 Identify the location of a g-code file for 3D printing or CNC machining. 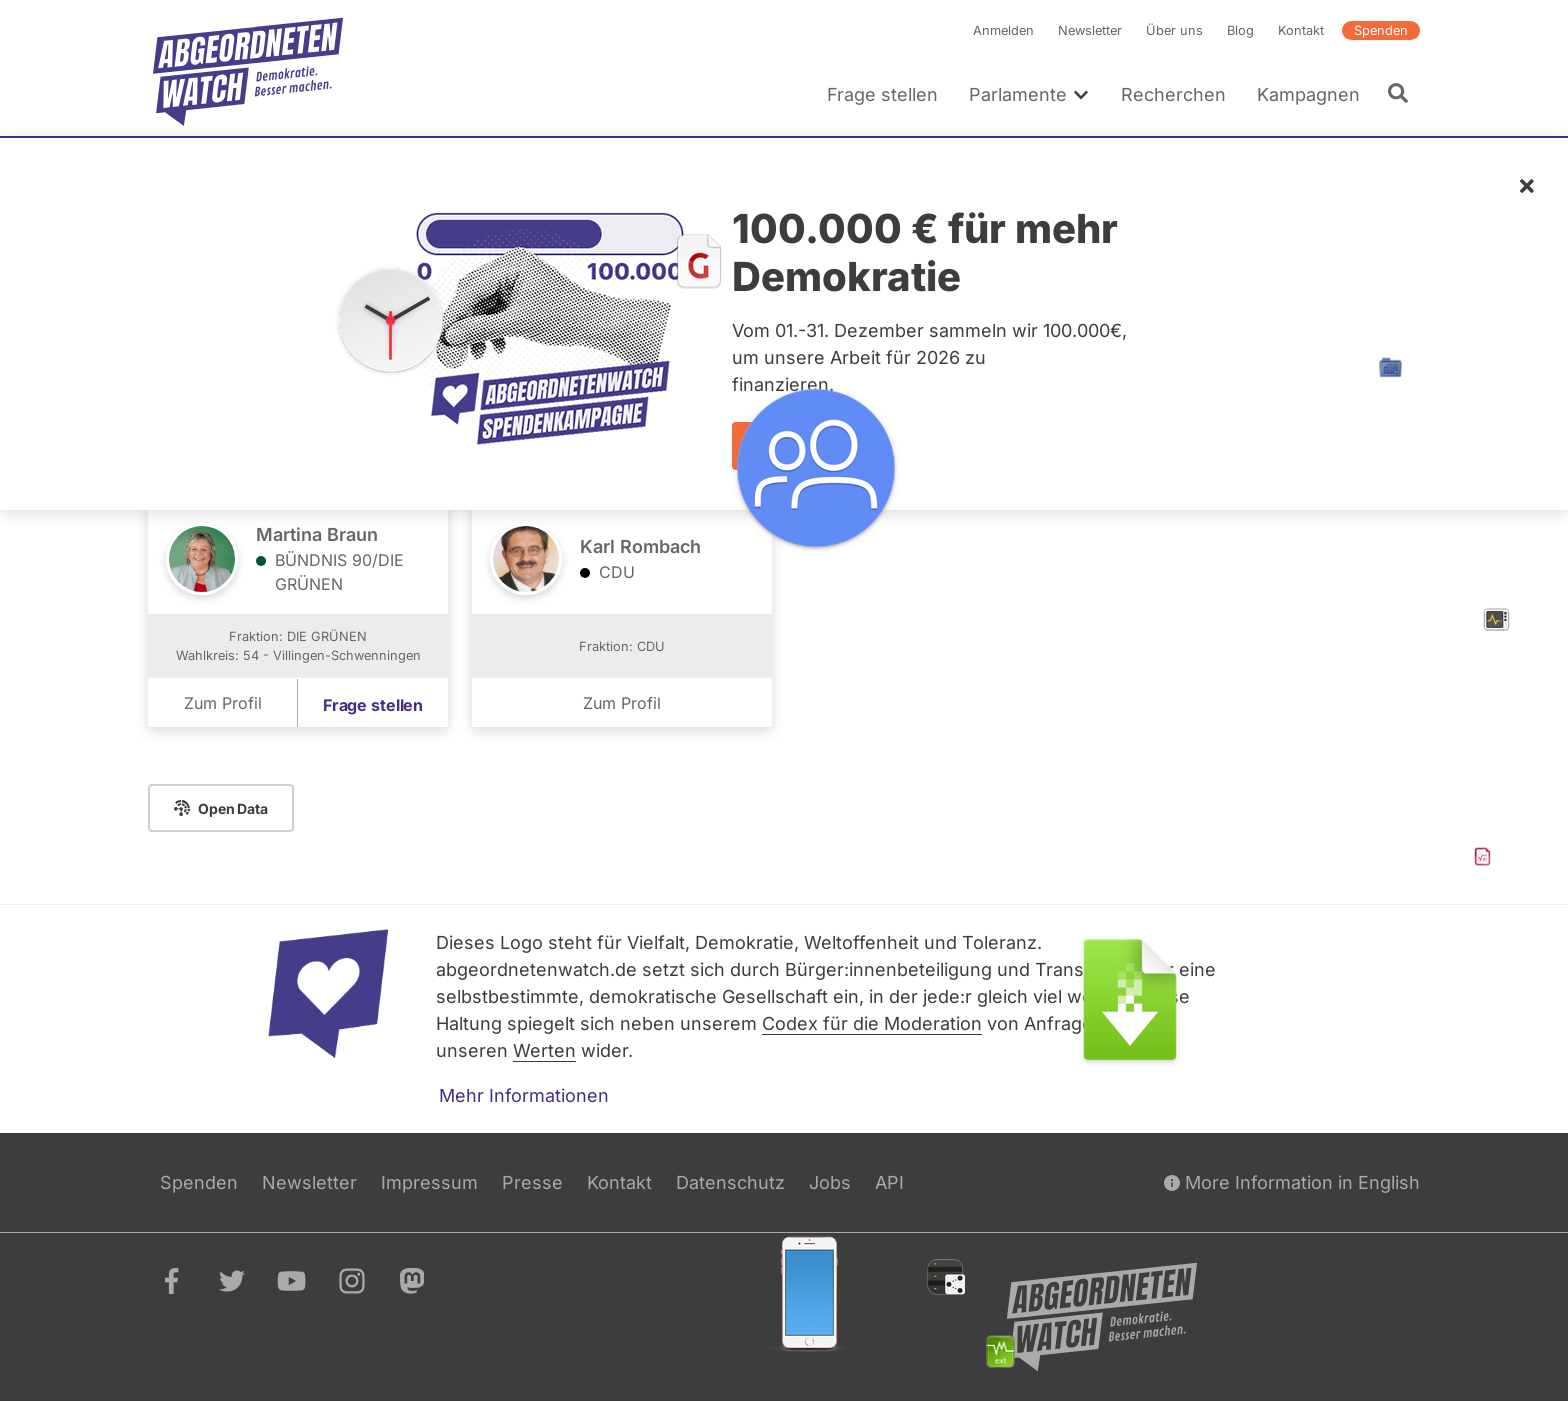
(699, 261).